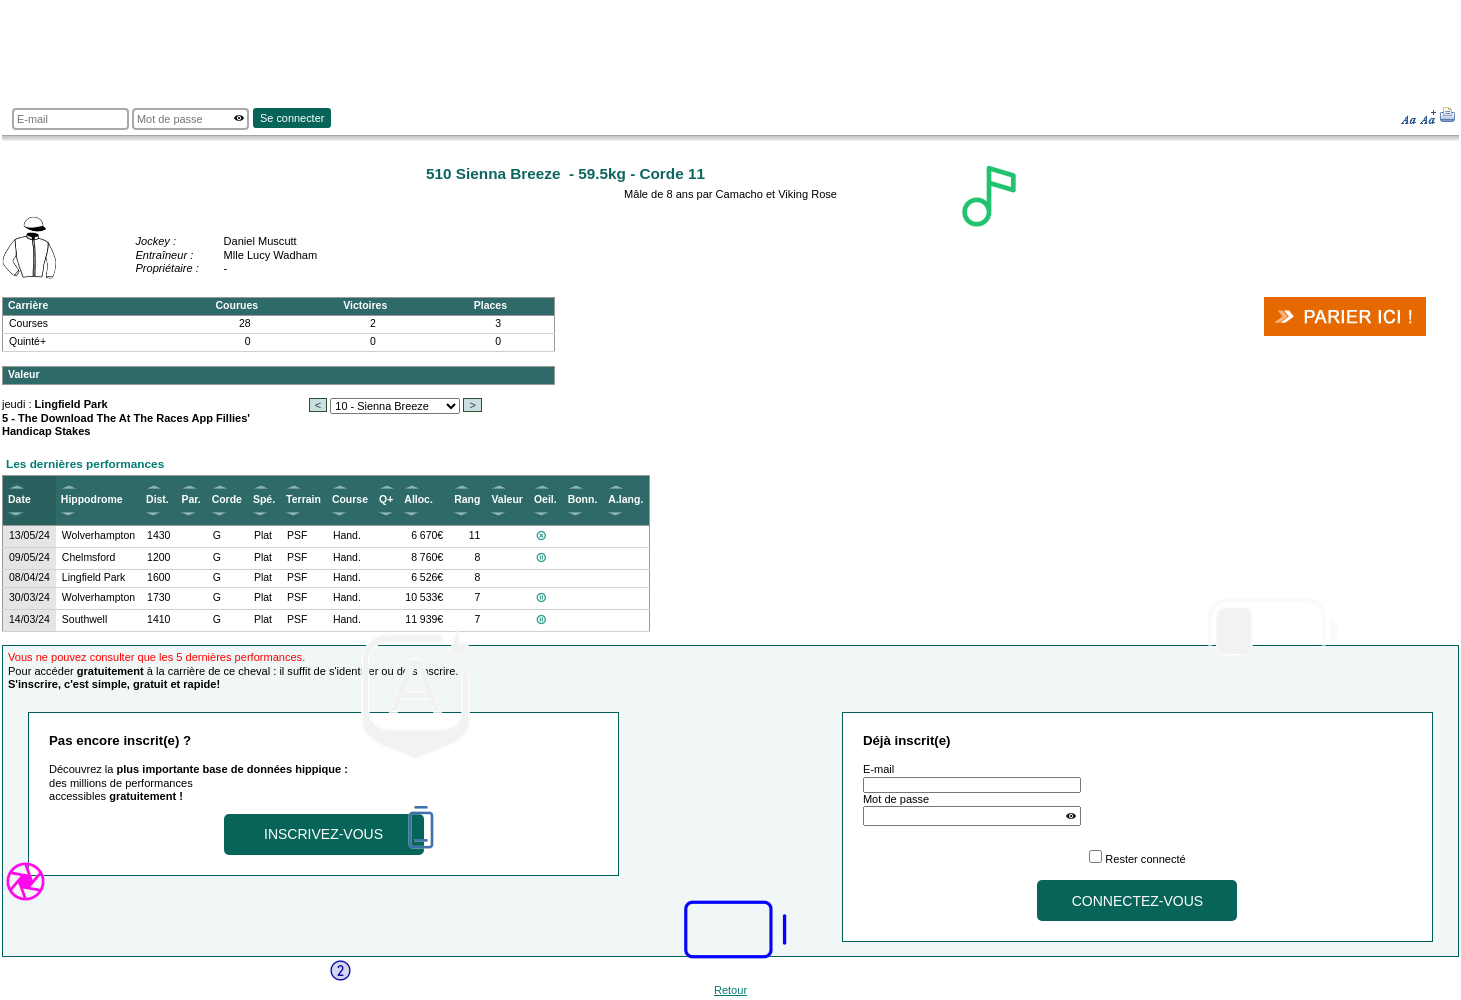 This screenshot has width=1461, height=1000. I want to click on indicates battery is empty or depleted, so click(733, 929).